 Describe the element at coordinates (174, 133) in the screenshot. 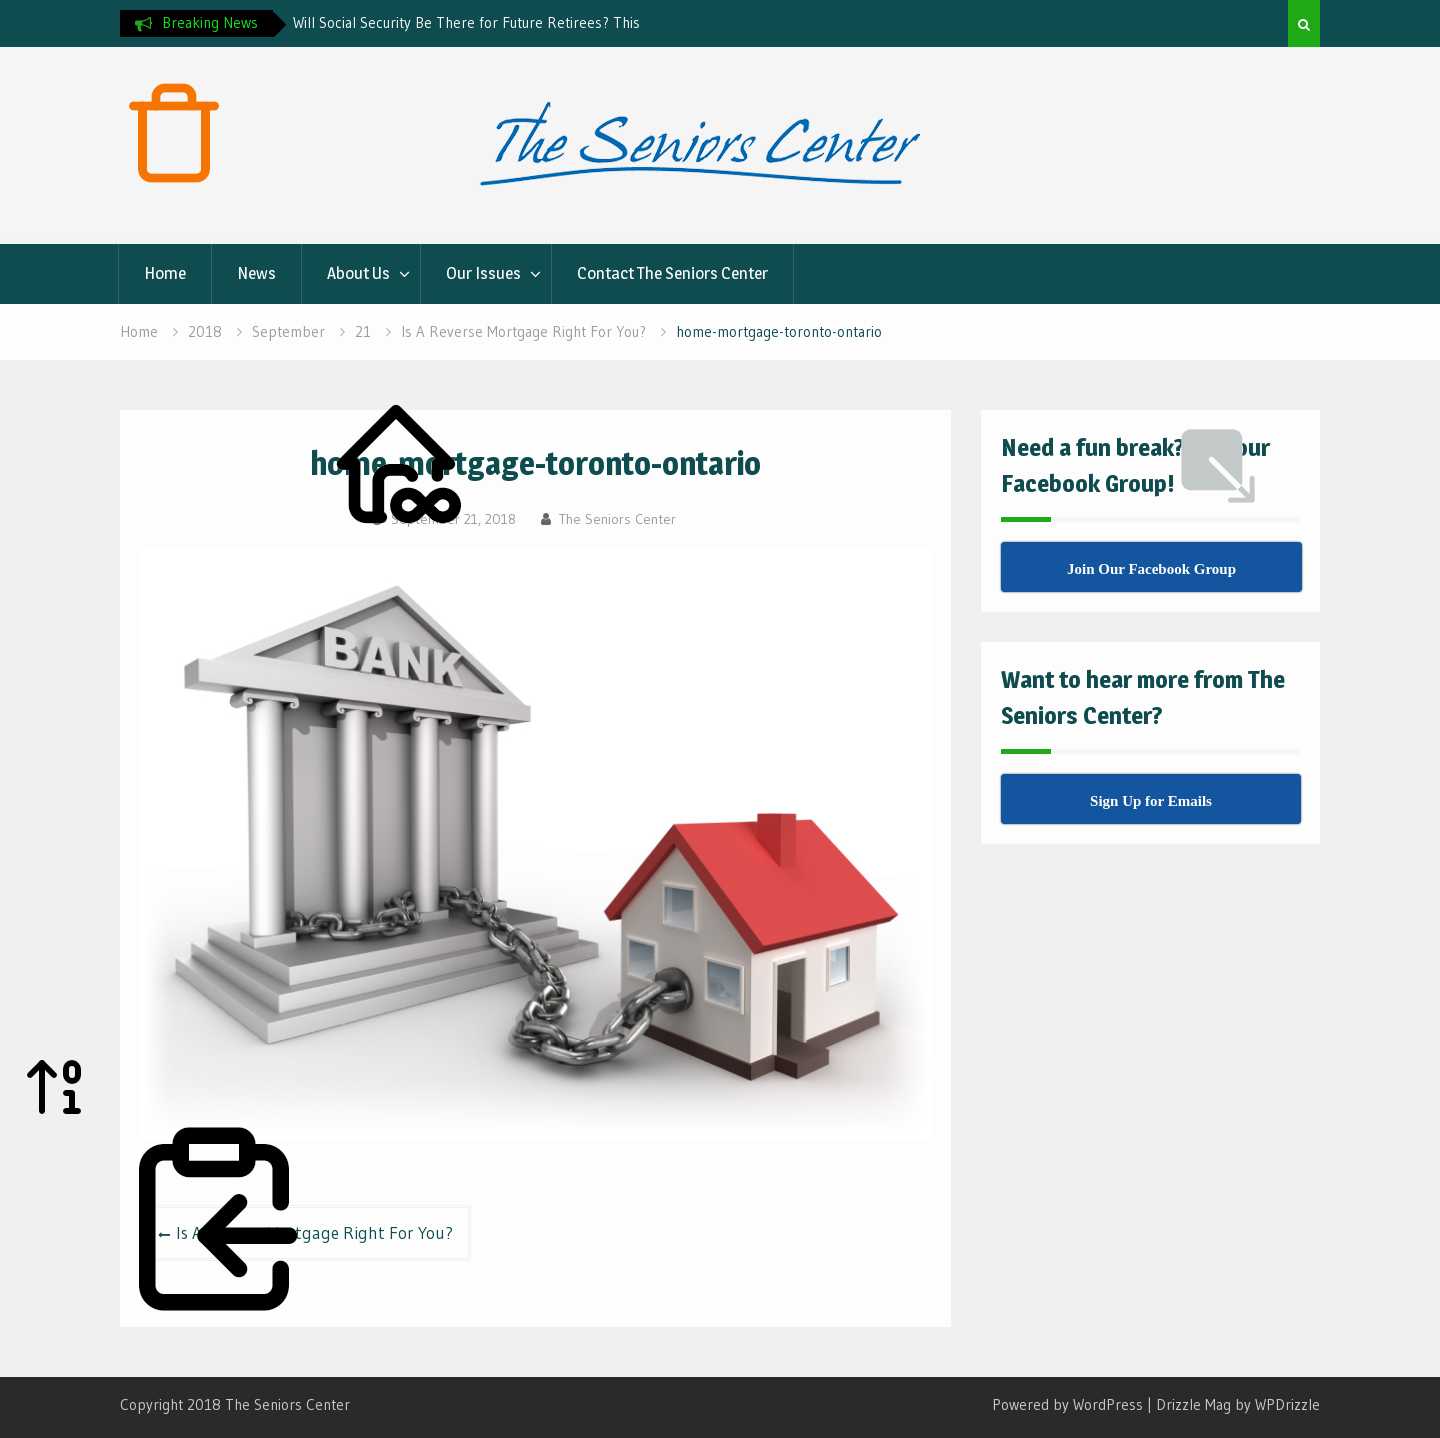

I see `delete selected item` at that location.